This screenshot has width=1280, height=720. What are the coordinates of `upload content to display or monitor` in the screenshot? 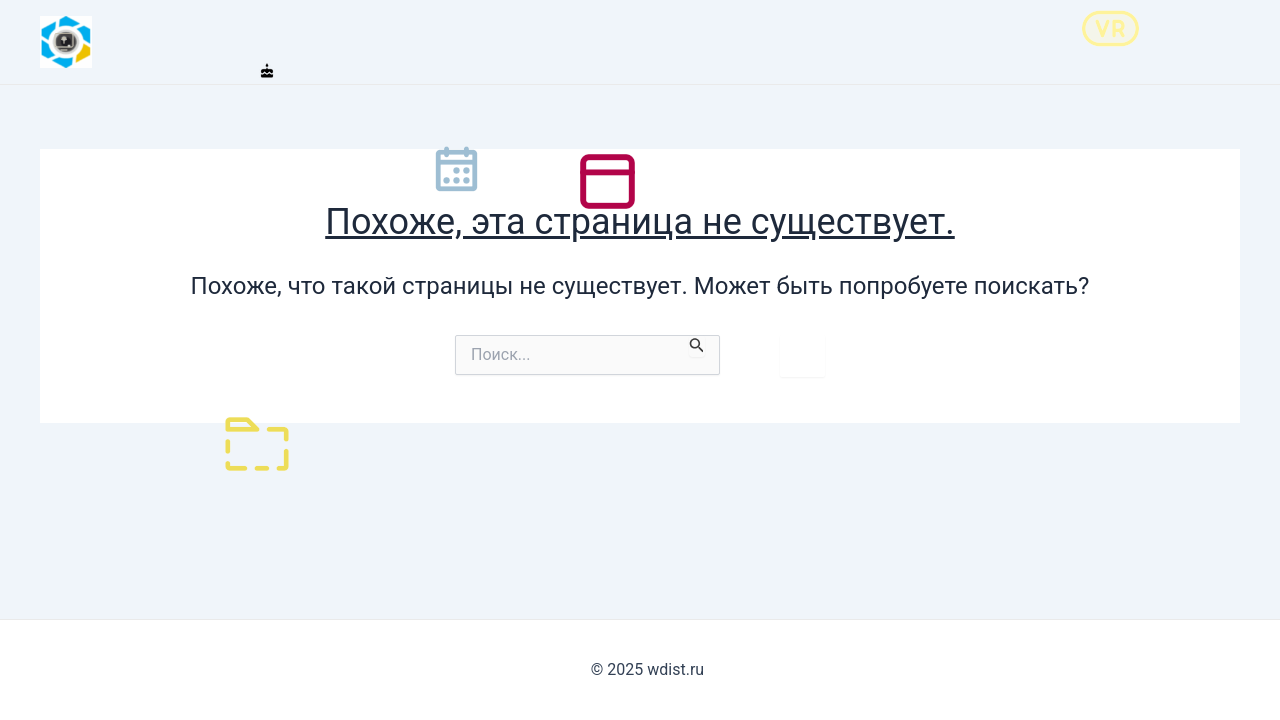 It's located at (64, 41).